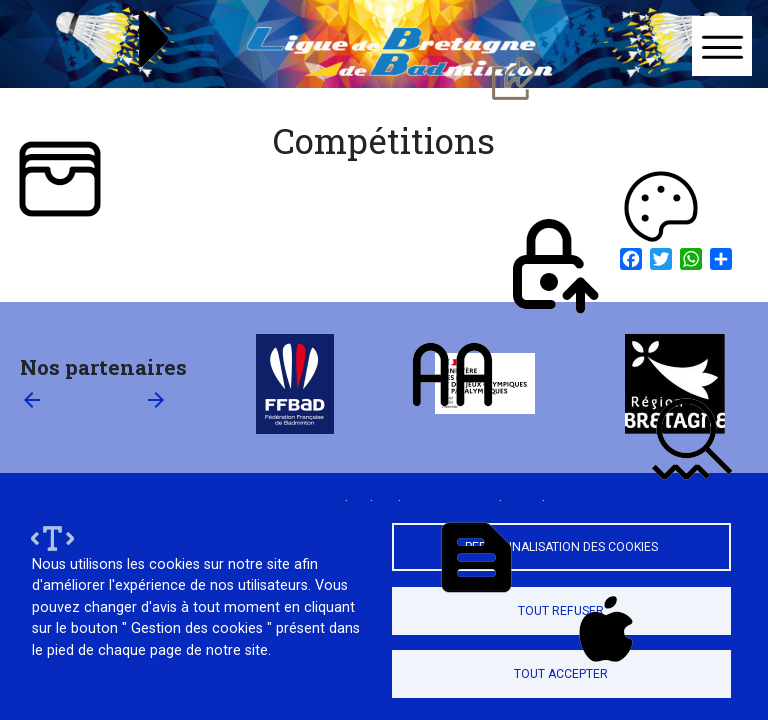 The image size is (768, 720). What do you see at coordinates (513, 78) in the screenshot?
I see `share this file or content` at bounding box center [513, 78].